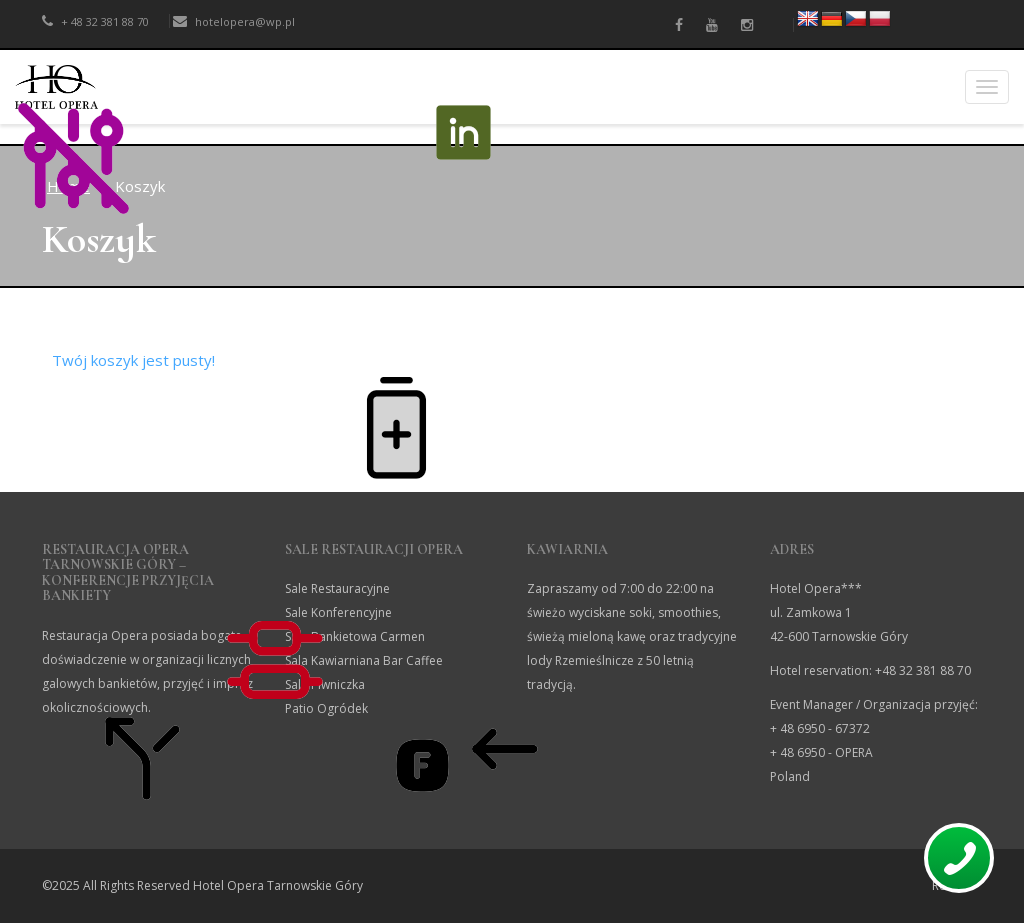 The width and height of the screenshot is (1024, 923). I want to click on add or enable battery saver mode, so click(396, 429).